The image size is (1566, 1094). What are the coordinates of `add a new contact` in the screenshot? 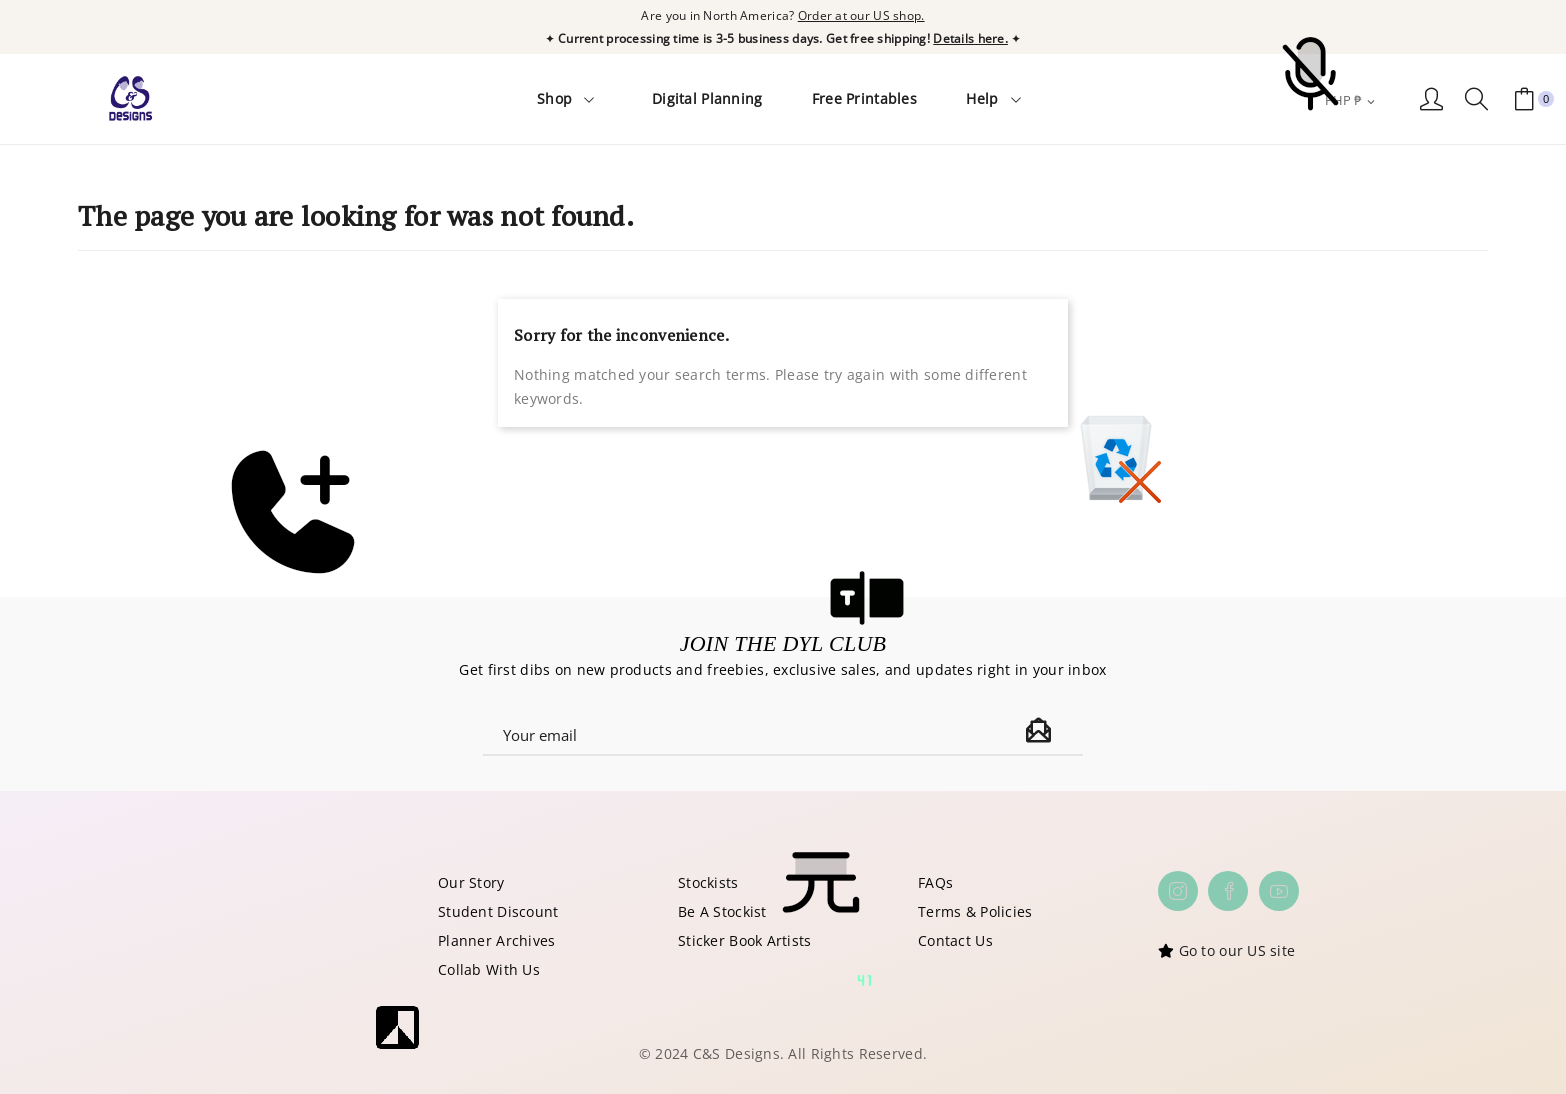 It's located at (295, 509).